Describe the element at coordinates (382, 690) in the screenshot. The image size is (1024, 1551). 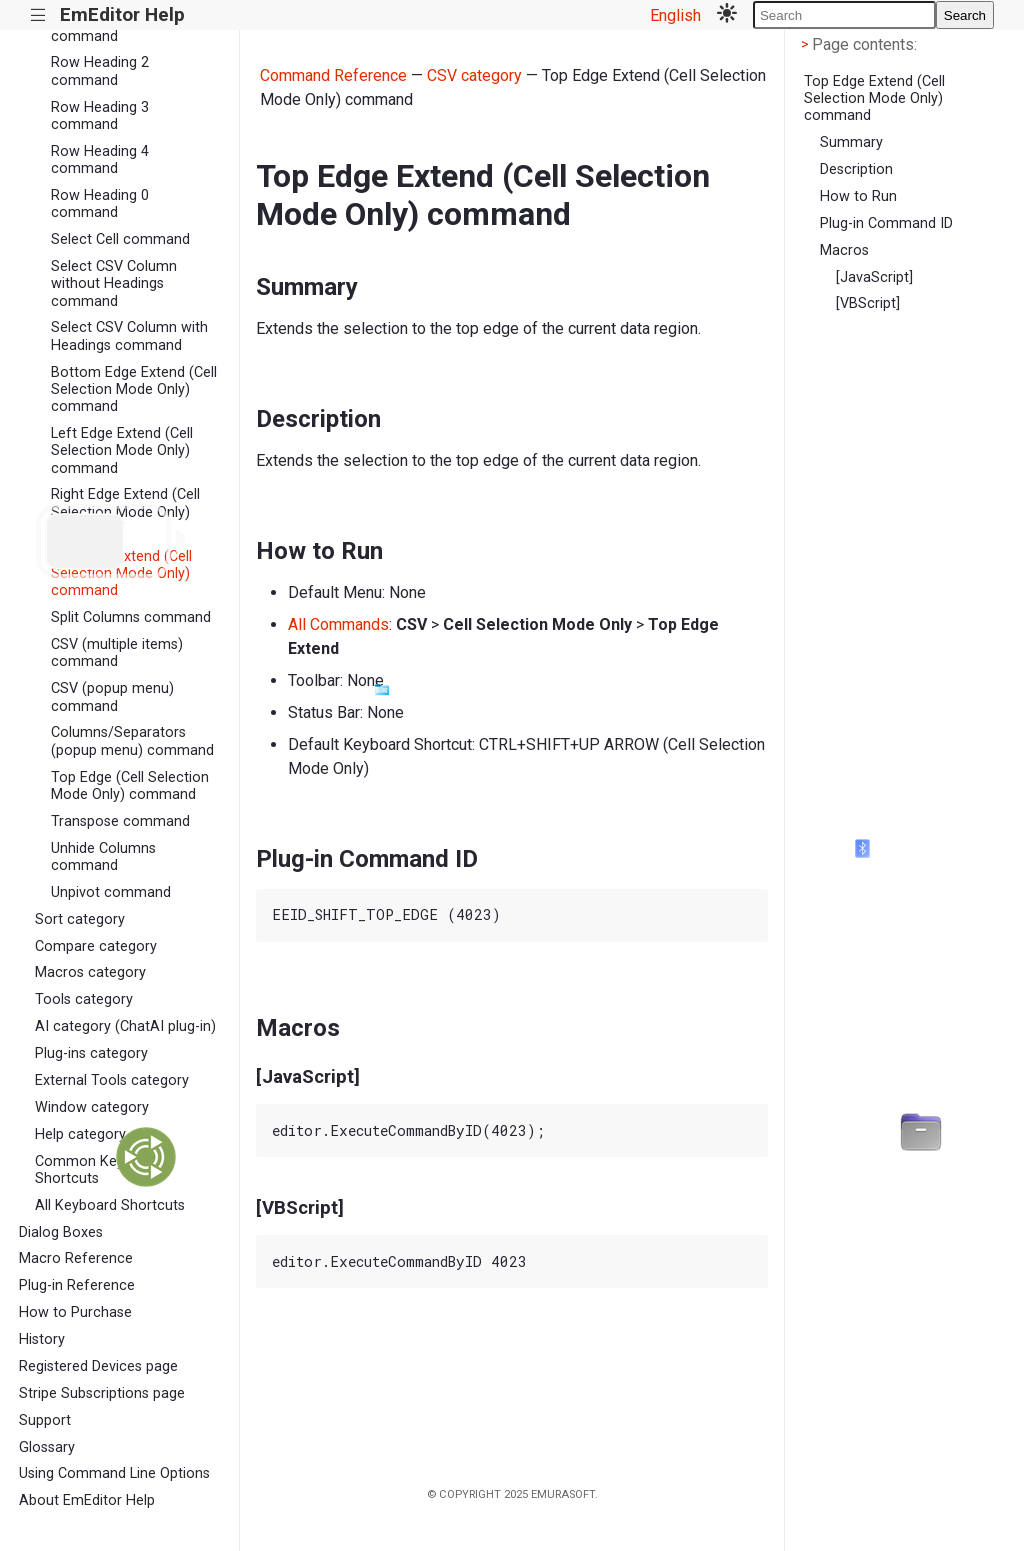
I see `folder containing Blizzard games or files` at that location.